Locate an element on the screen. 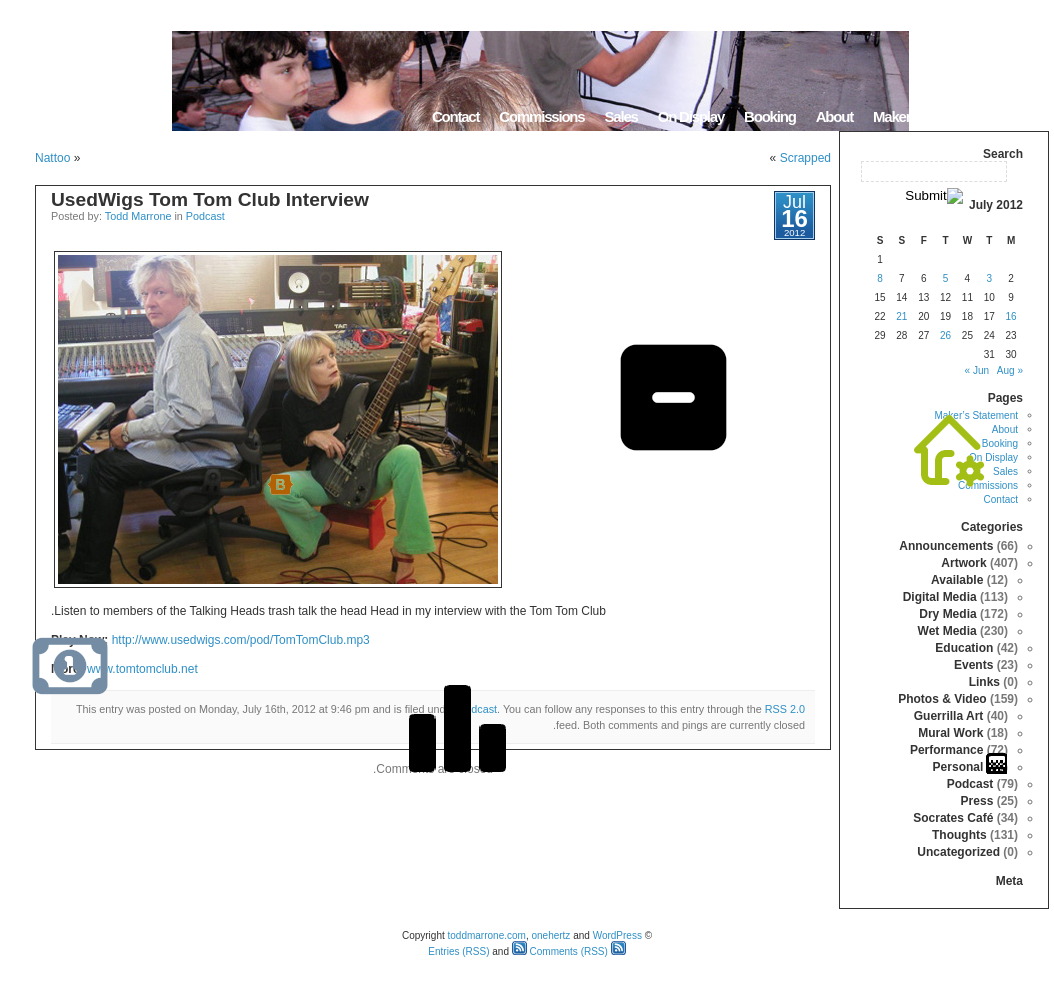 This screenshot has width=1054, height=1008. remove an item from a list is located at coordinates (673, 397).